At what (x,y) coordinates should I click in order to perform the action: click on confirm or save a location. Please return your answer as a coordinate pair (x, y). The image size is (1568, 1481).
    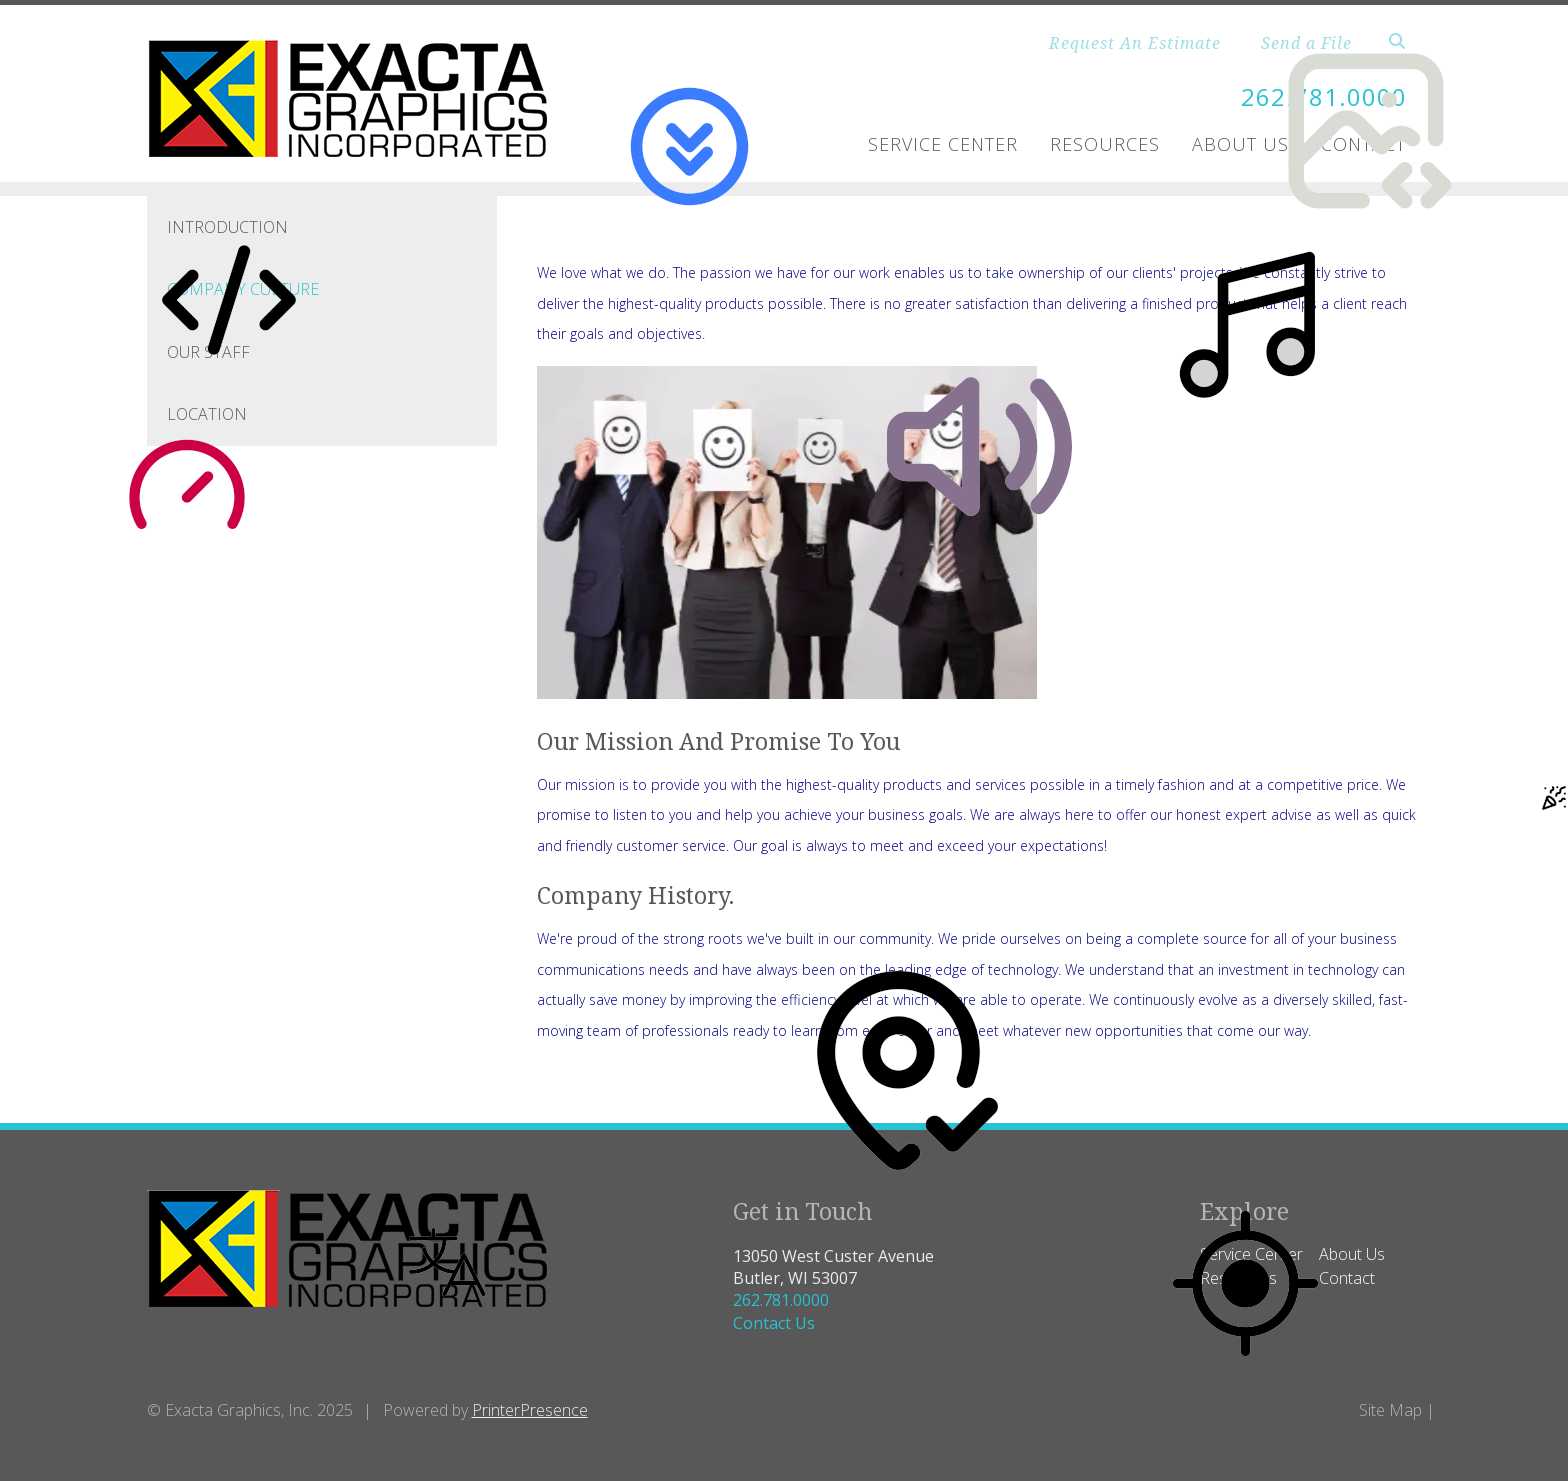
    Looking at the image, I should click on (898, 1070).